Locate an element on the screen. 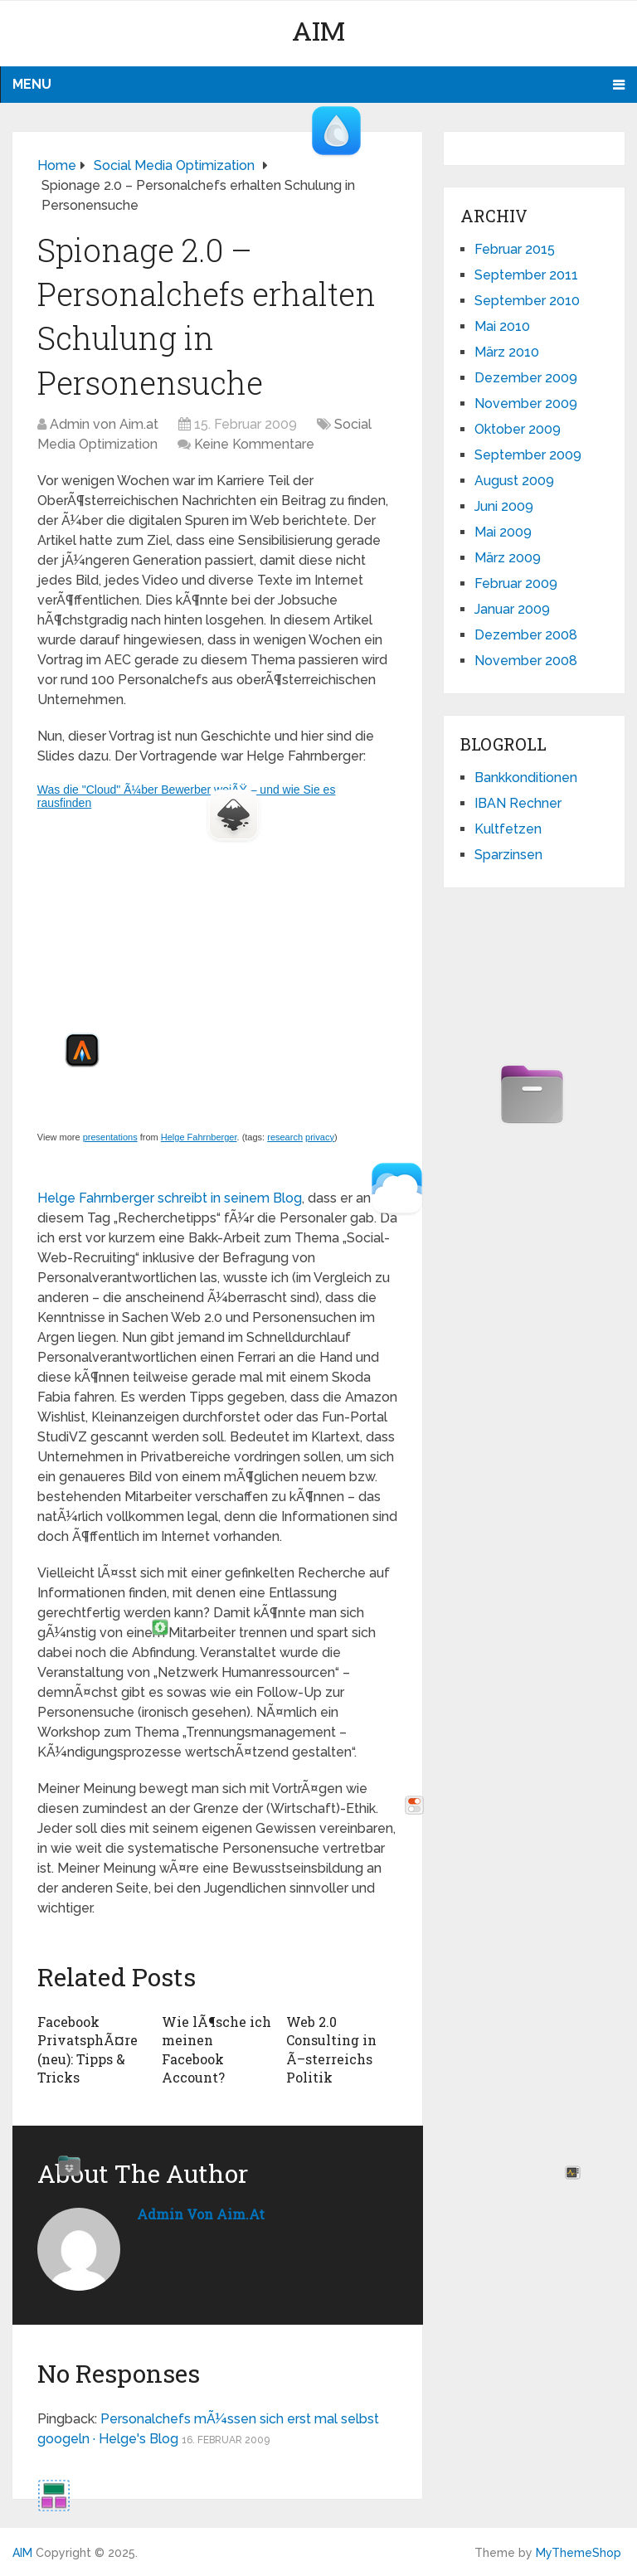 The height and width of the screenshot is (2576, 637). open the nautilus file manager is located at coordinates (532, 1094).